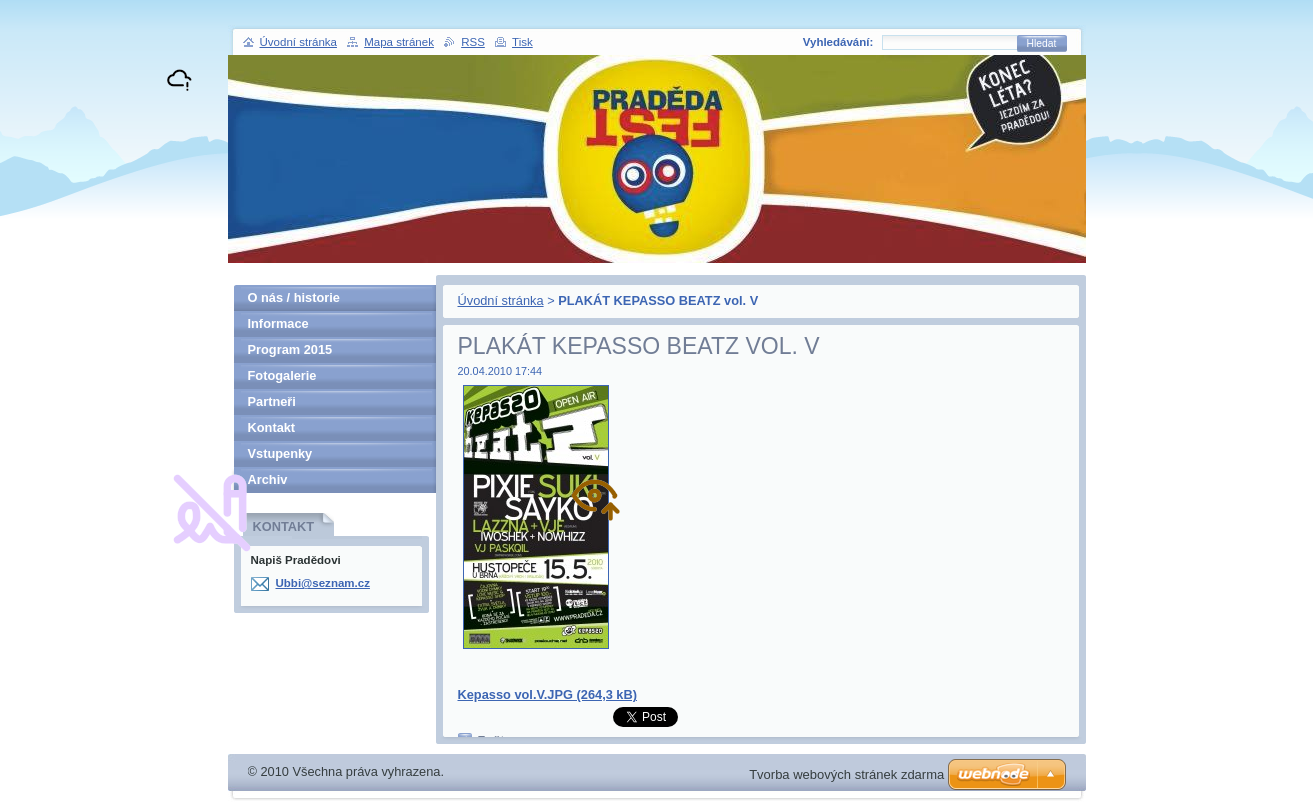 Image resolution: width=1313 pixels, height=812 pixels. Describe the element at coordinates (179, 78) in the screenshot. I see `cloud storage warning or alert` at that location.